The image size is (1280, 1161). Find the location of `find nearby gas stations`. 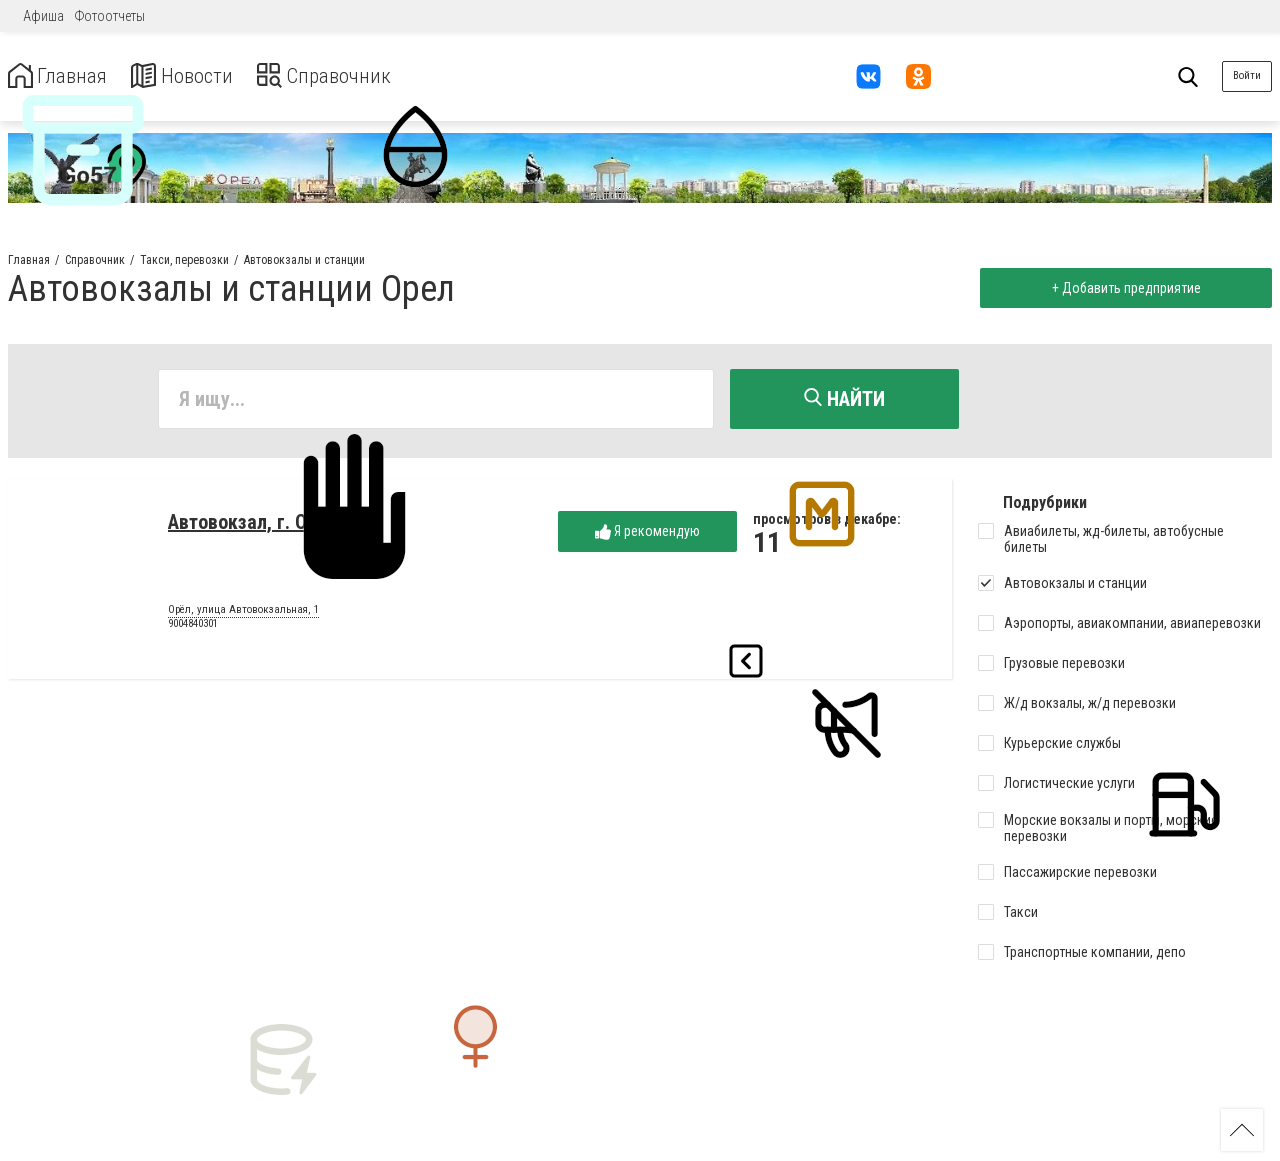

find nearby gas stations is located at coordinates (1184, 804).